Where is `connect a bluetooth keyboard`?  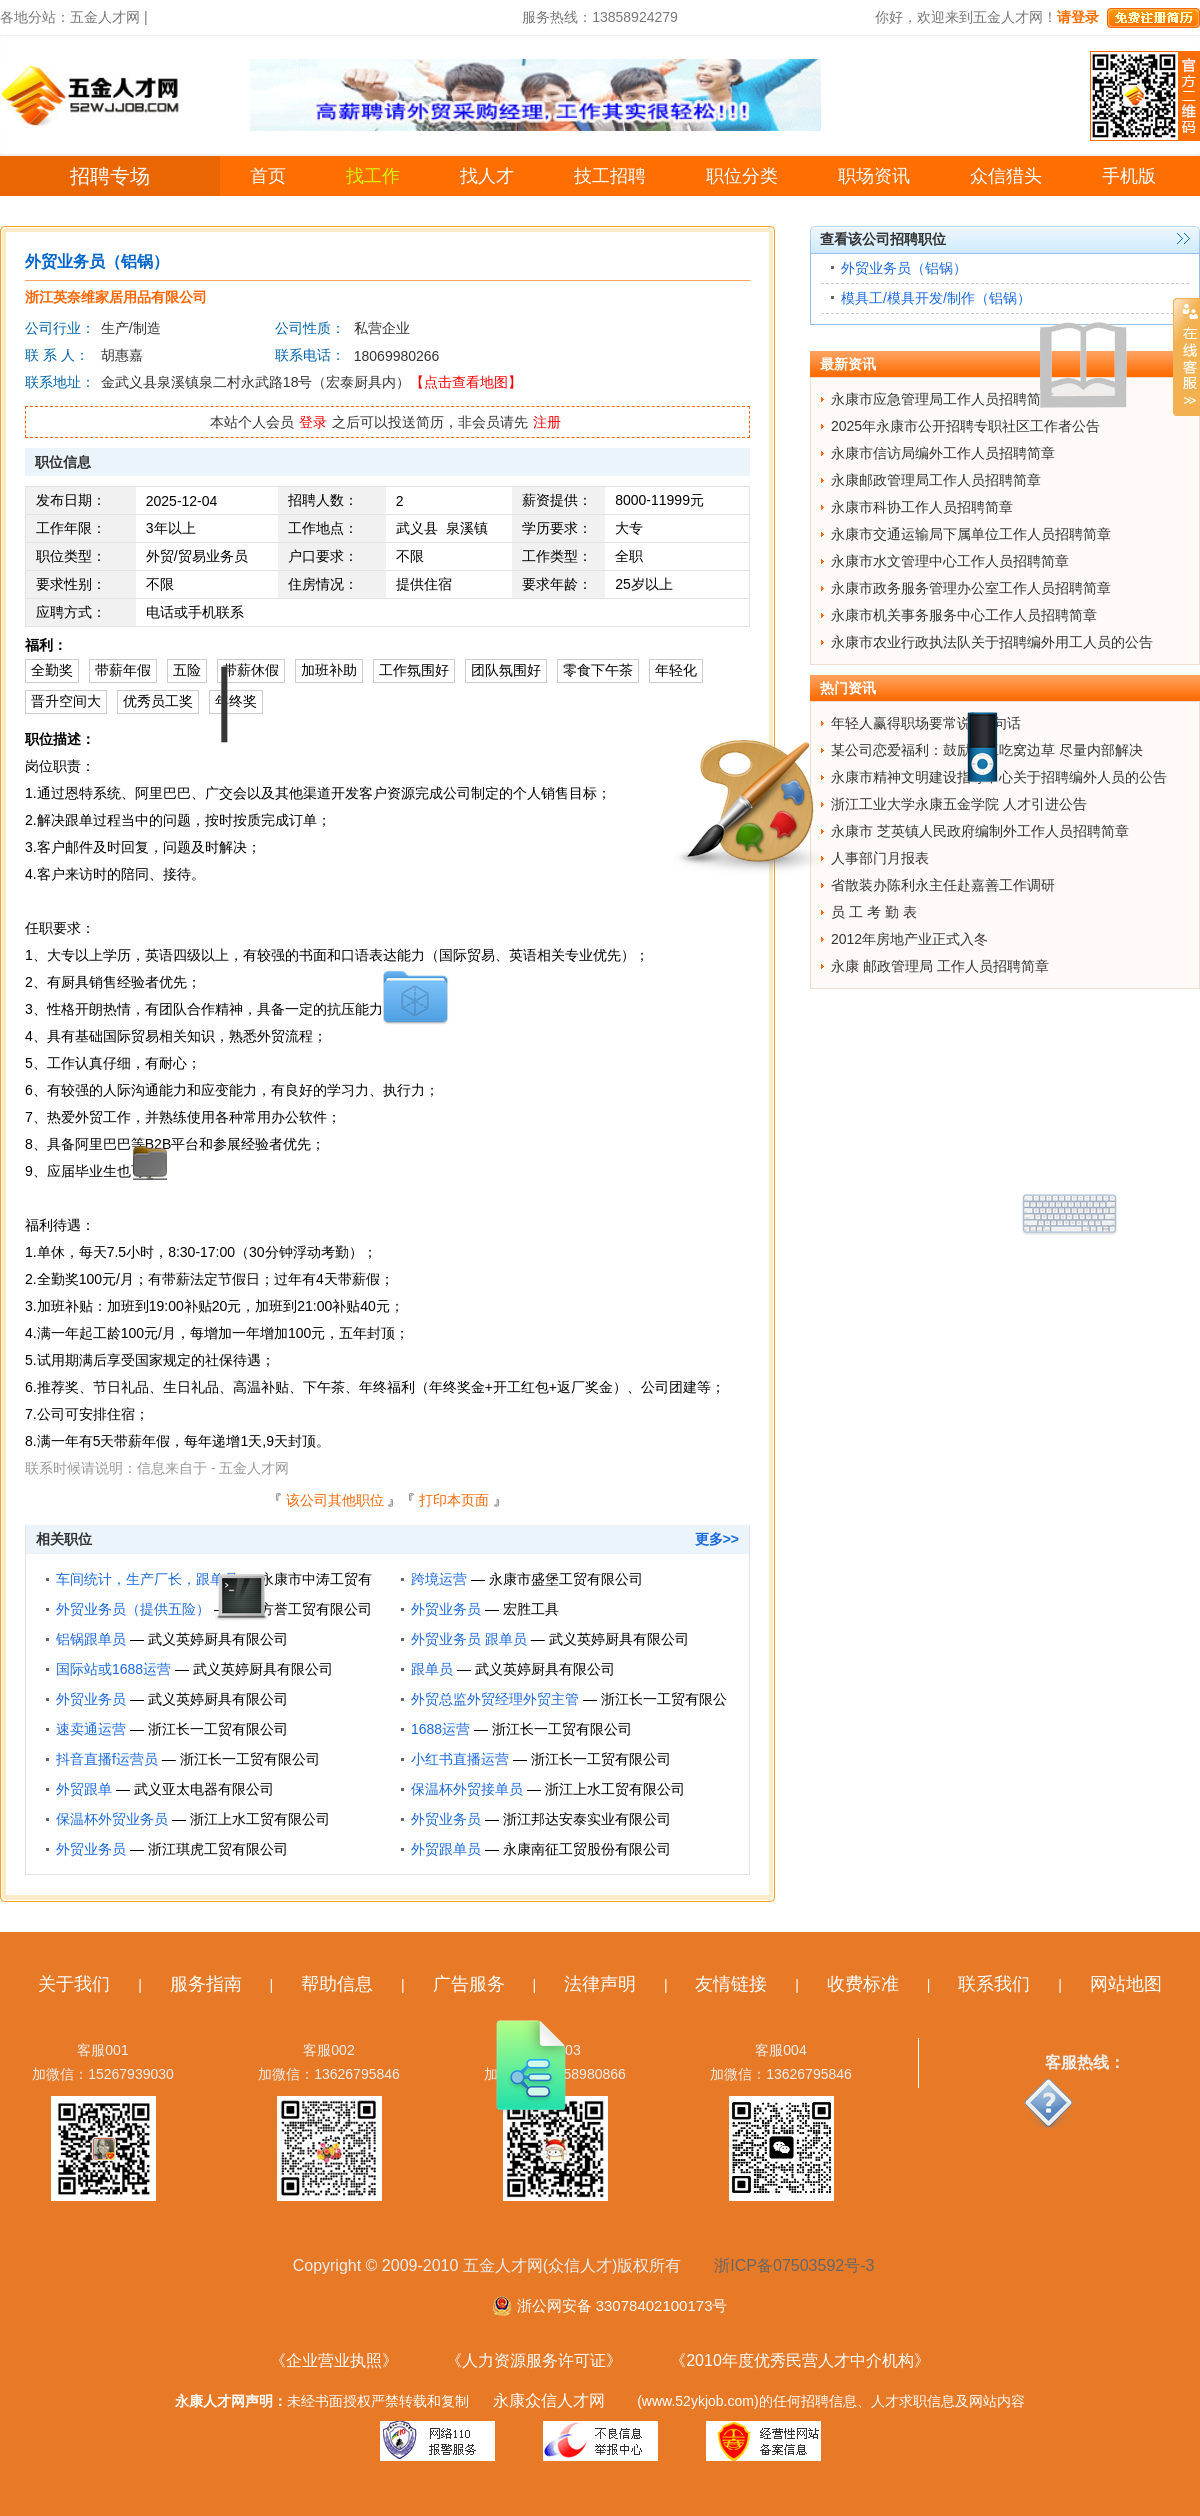
connect a bluetooth keyboard is located at coordinates (1069, 1213).